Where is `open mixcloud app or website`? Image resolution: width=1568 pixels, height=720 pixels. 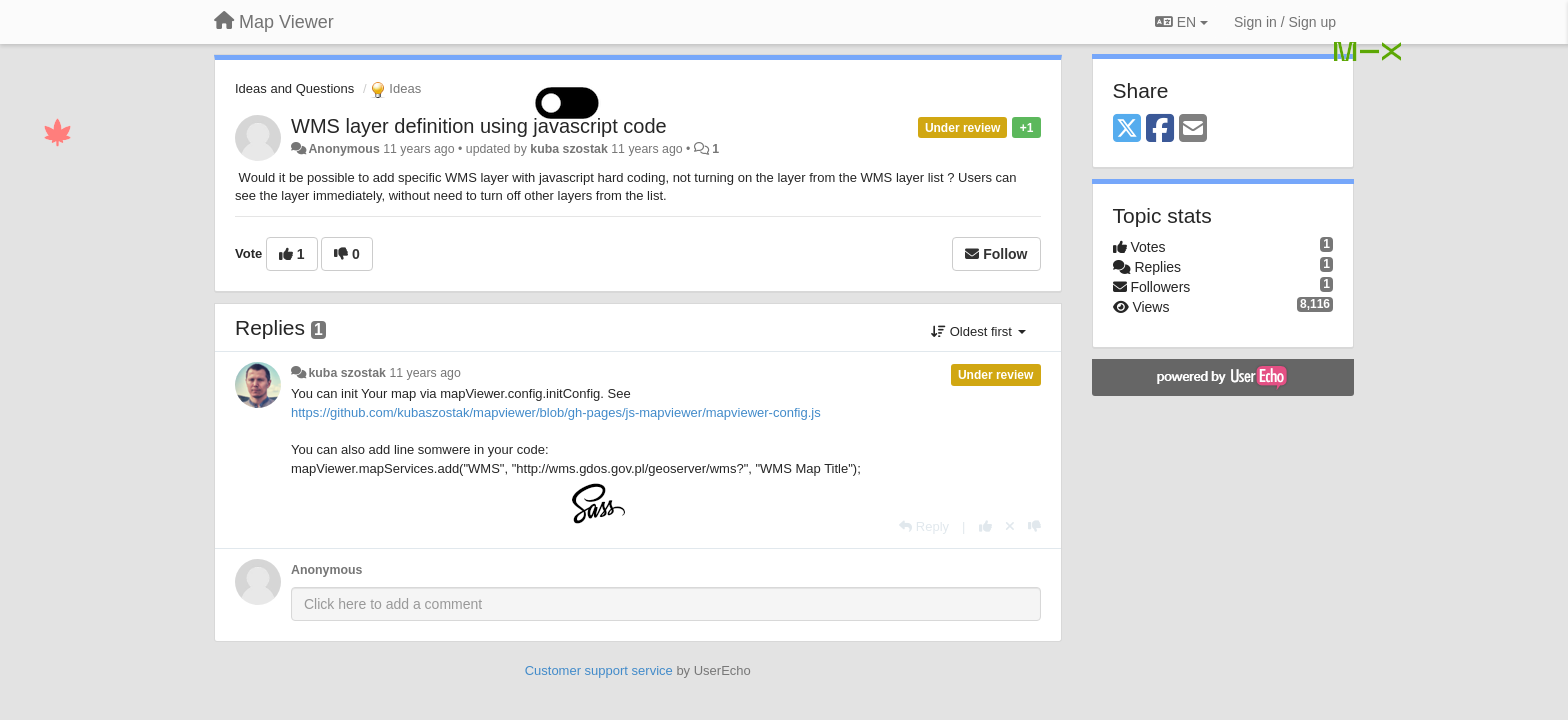 open mixcloud app or website is located at coordinates (1367, 51).